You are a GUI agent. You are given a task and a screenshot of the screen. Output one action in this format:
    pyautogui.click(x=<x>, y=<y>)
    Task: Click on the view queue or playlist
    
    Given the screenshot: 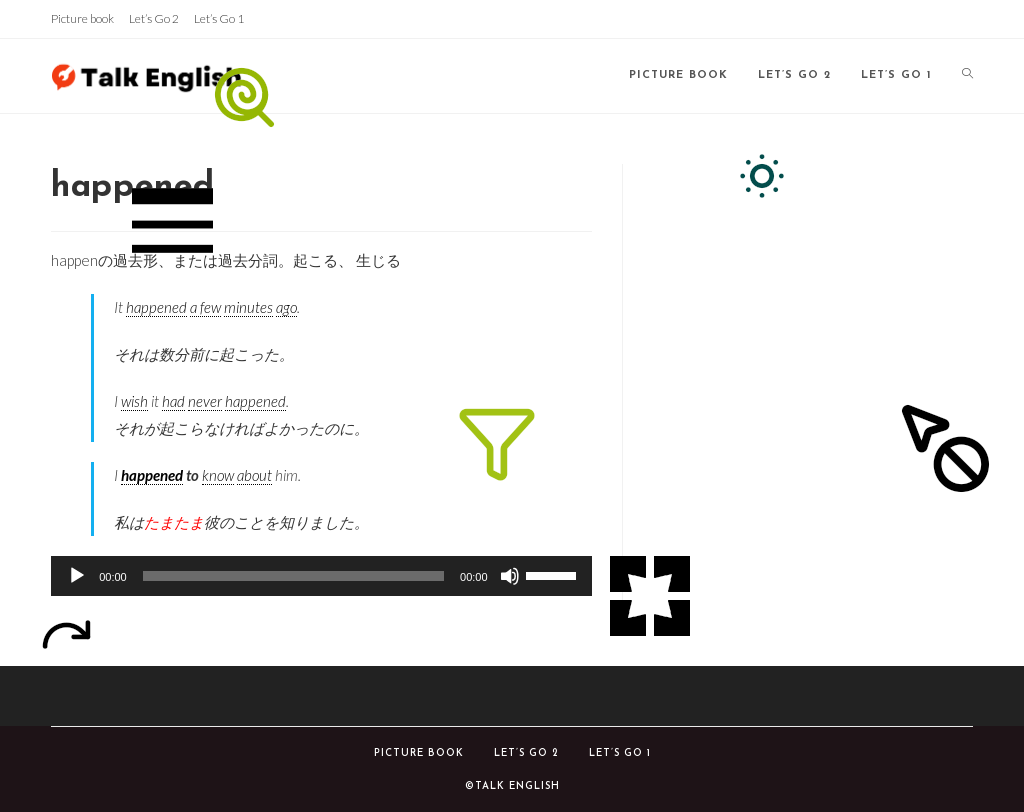 What is the action you would take?
    pyautogui.click(x=172, y=220)
    